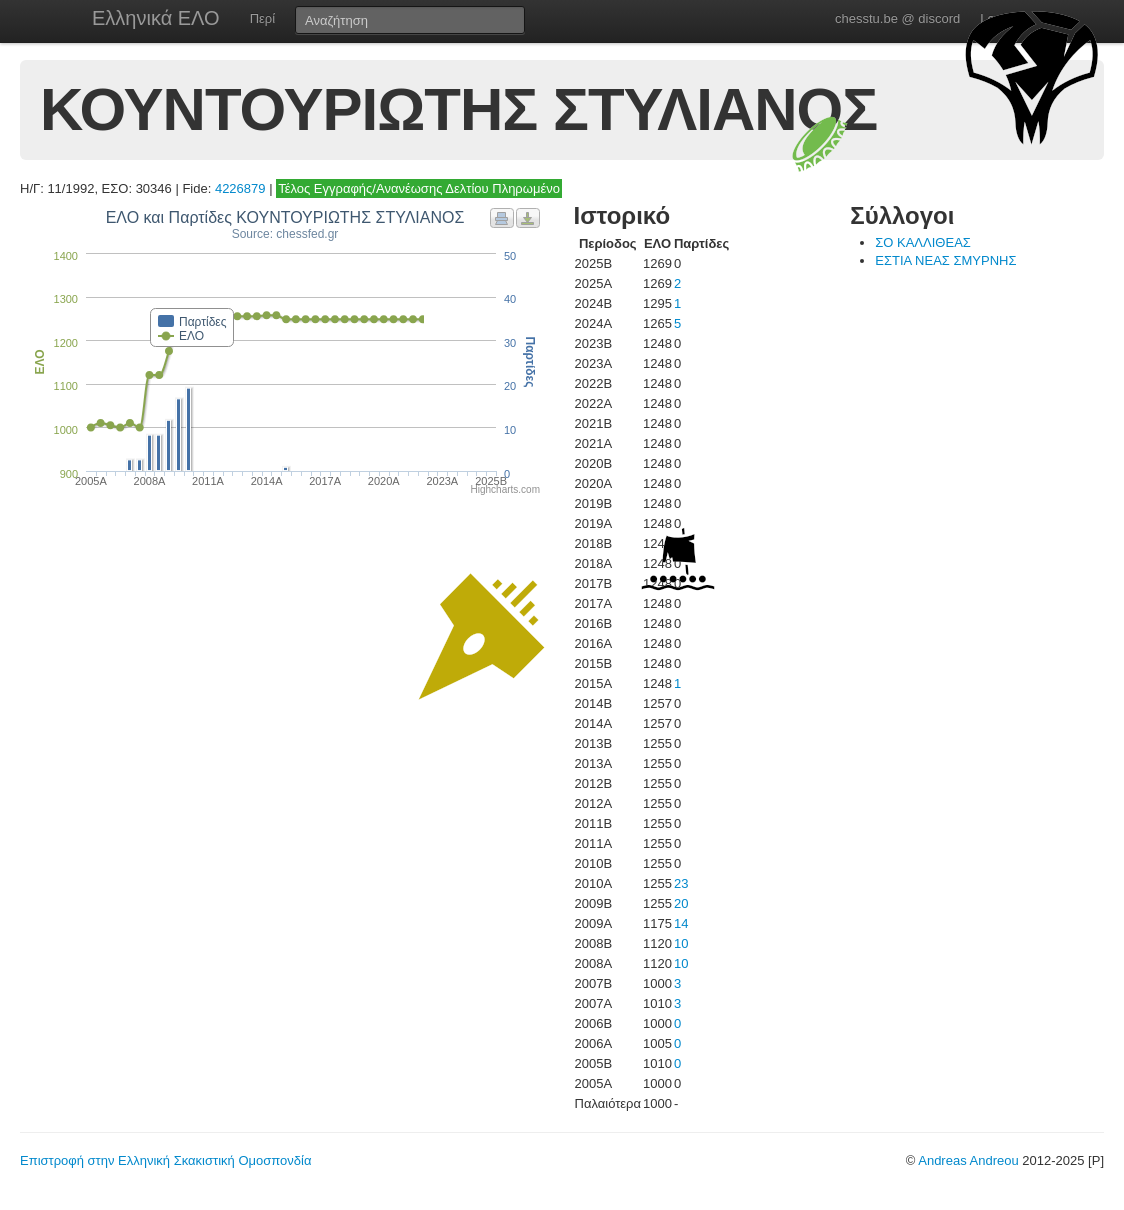  What do you see at coordinates (820, 144) in the screenshot?
I see `bottle cap collectible item in a game inventory` at bounding box center [820, 144].